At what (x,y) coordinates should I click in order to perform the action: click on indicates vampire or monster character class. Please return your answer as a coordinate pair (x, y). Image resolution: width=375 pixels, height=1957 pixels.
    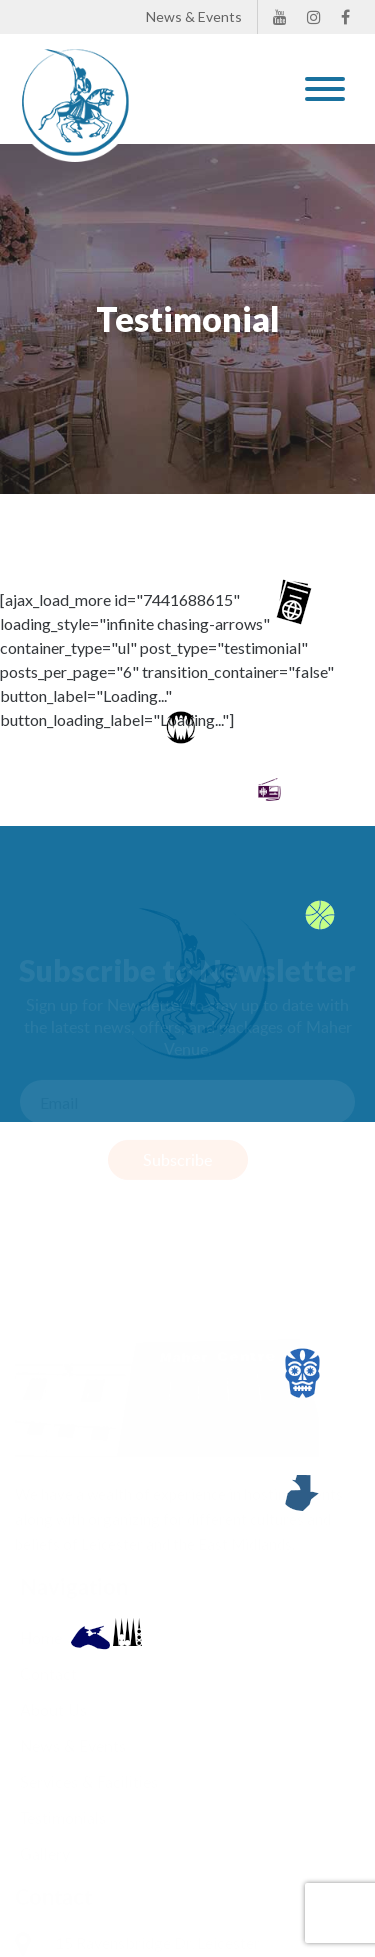
    Looking at the image, I should click on (180, 727).